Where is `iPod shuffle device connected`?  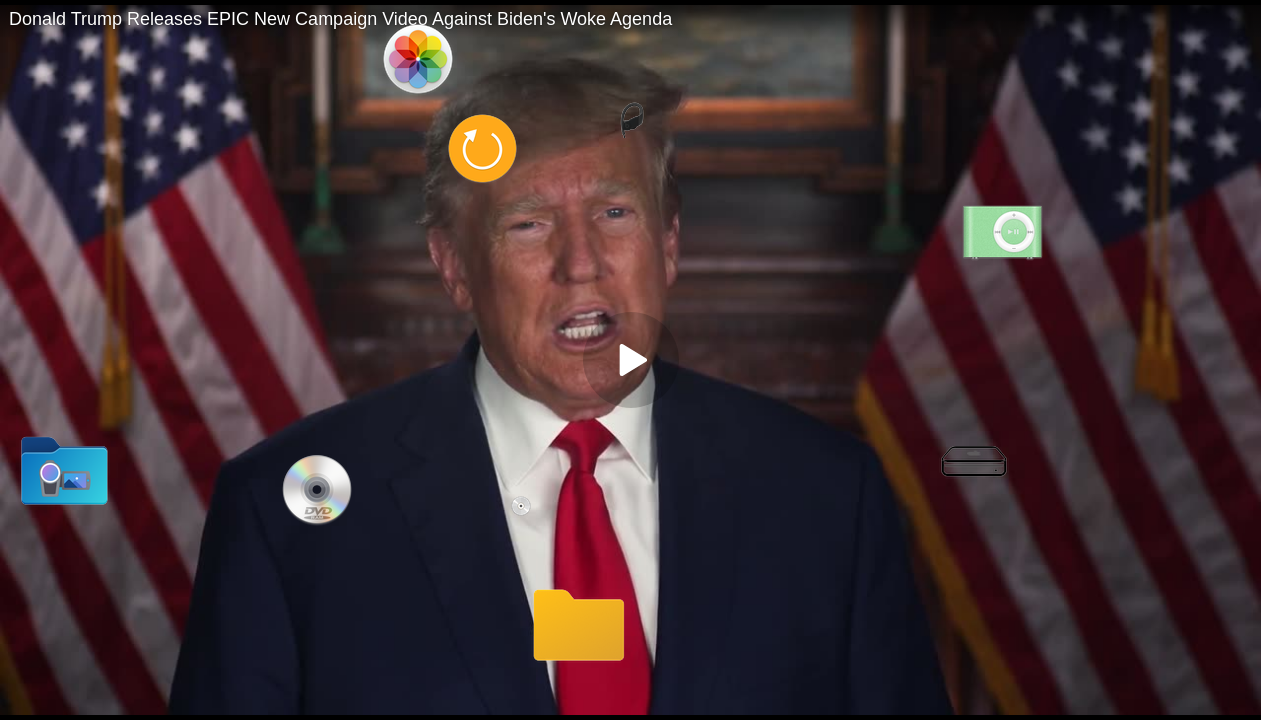 iPod shuffle device connected is located at coordinates (1002, 217).